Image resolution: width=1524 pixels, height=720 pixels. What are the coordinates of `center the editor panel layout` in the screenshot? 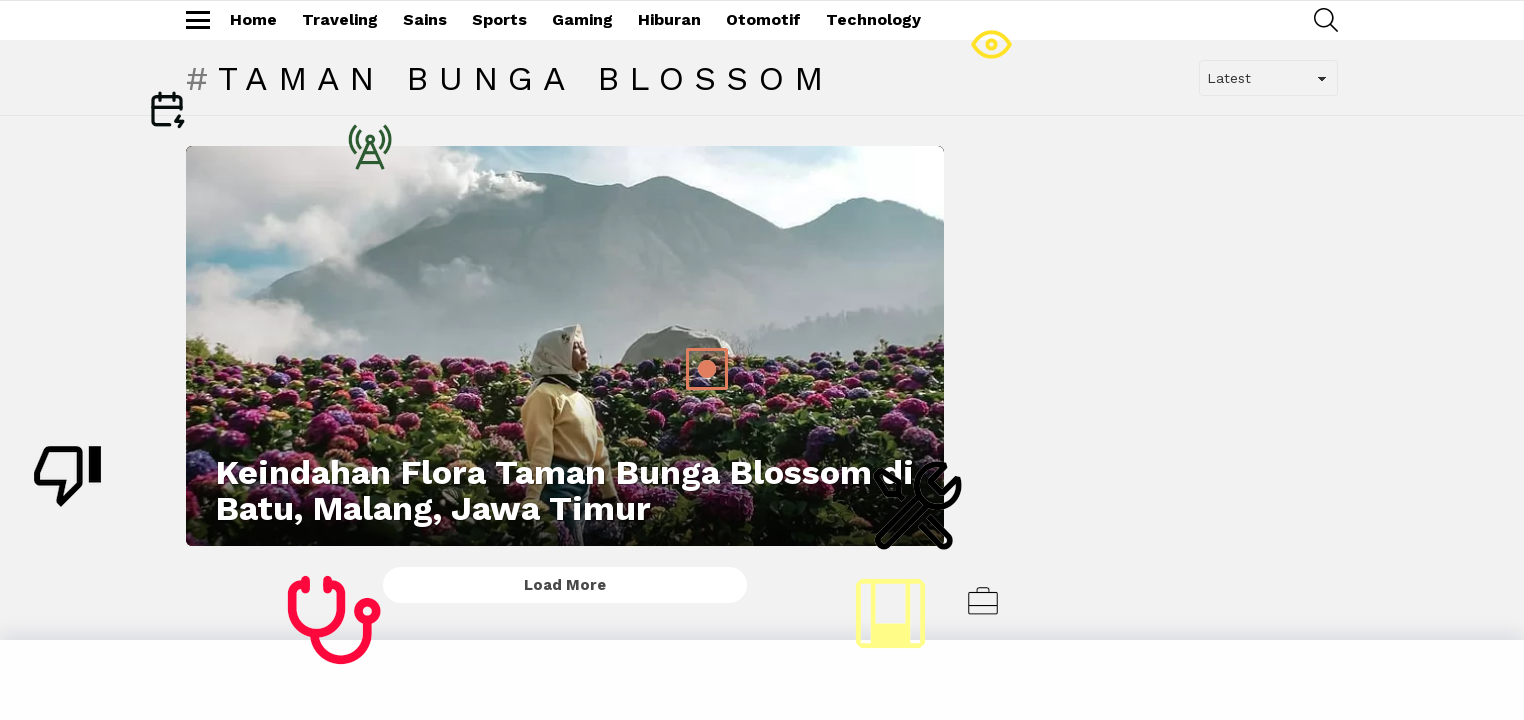 It's located at (890, 613).